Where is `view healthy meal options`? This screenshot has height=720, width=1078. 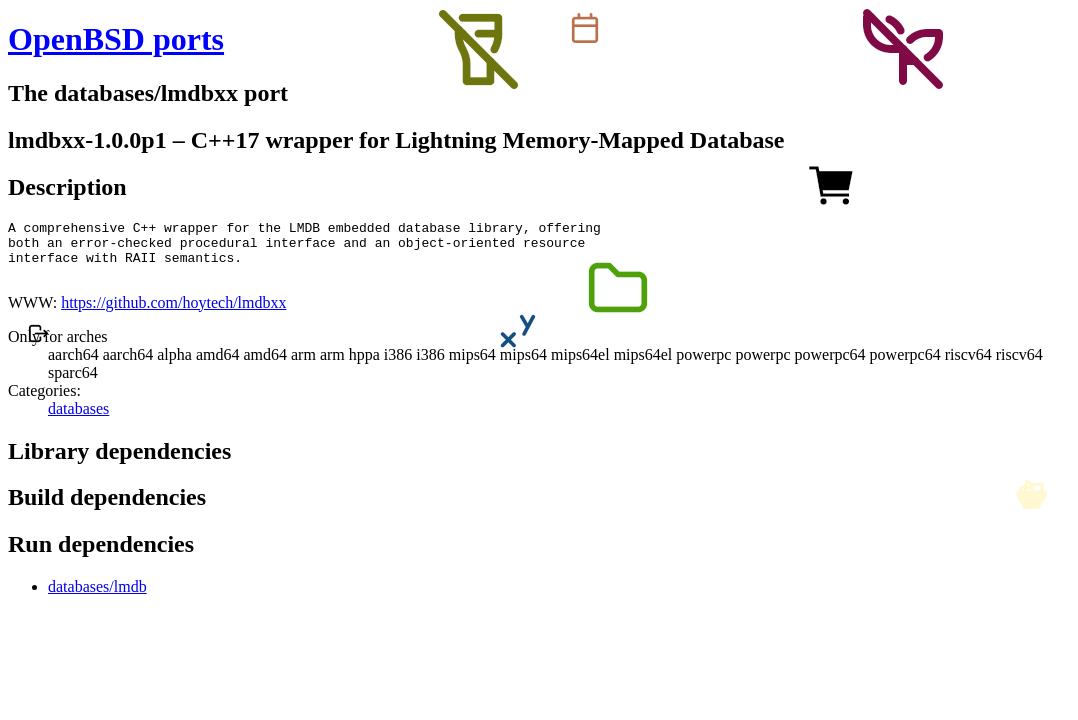
view healthy meal options is located at coordinates (1031, 493).